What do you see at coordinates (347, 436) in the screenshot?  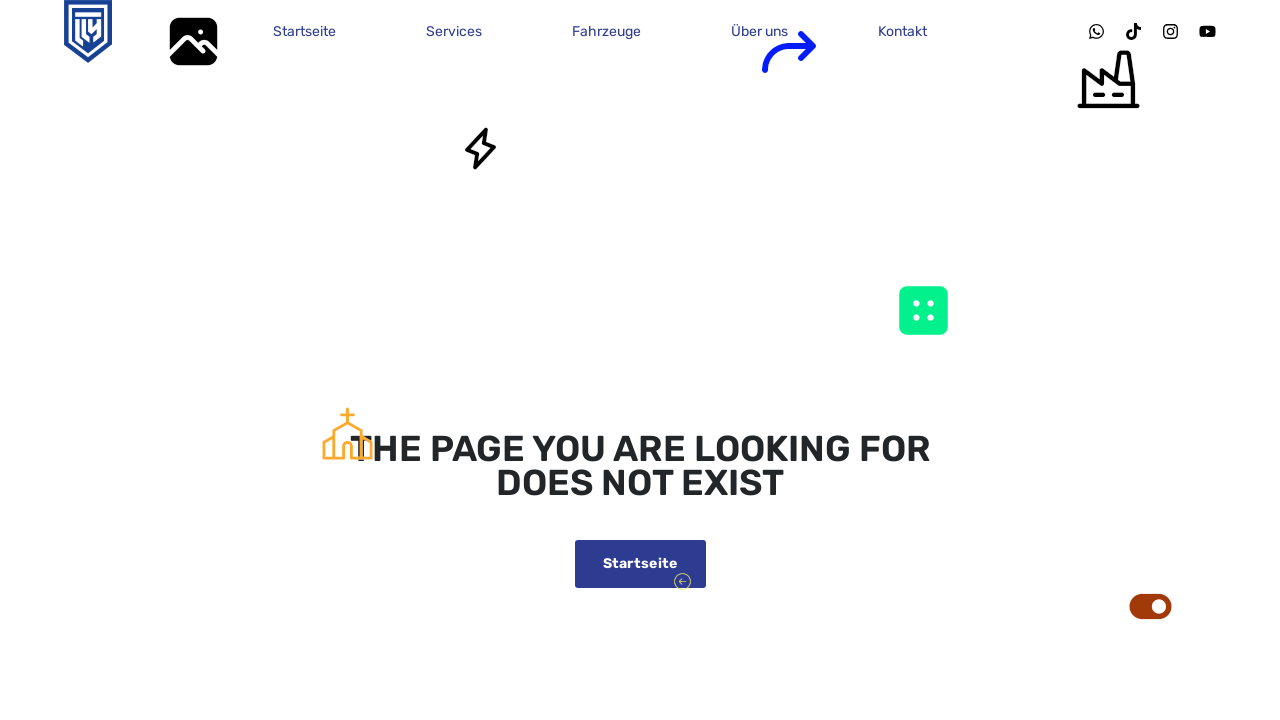 I see `indicates a nearby church or place of worship` at bounding box center [347, 436].